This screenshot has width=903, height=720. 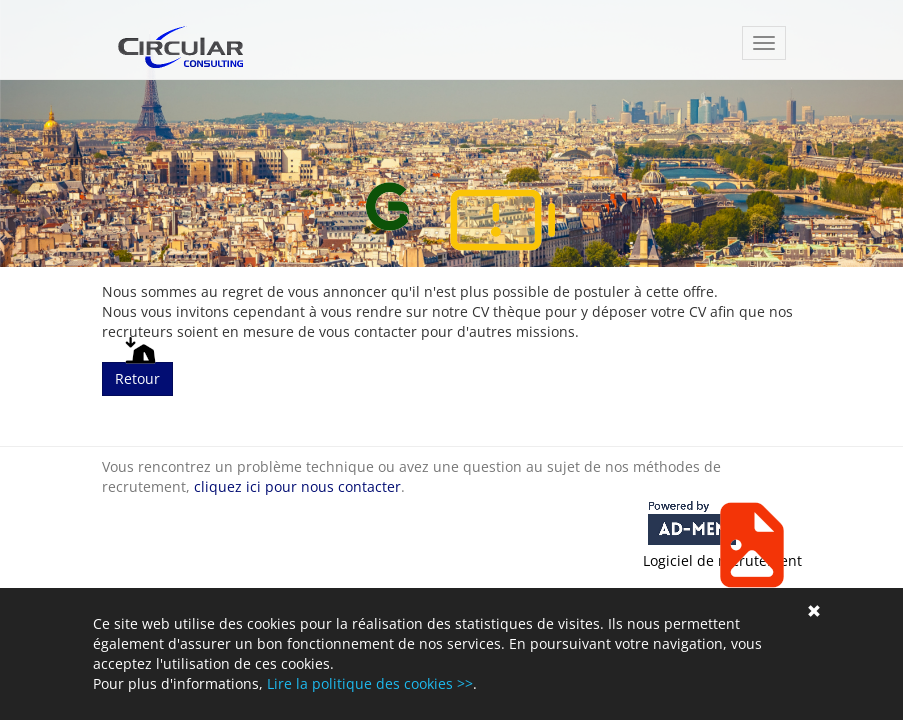 I want to click on view image file, so click(x=752, y=545).